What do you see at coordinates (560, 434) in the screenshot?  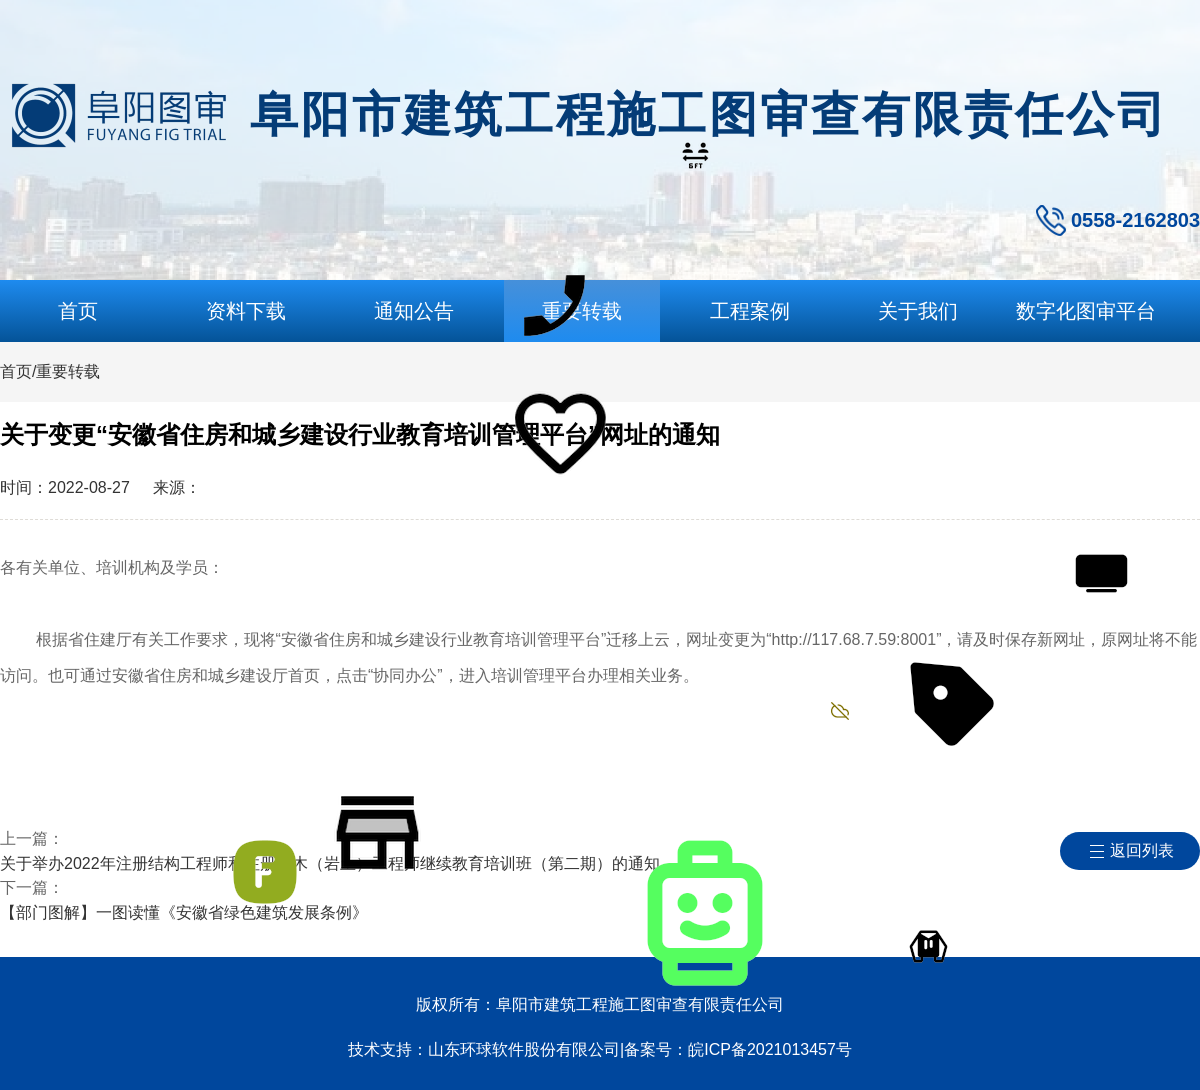 I see `add to favorites` at bounding box center [560, 434].